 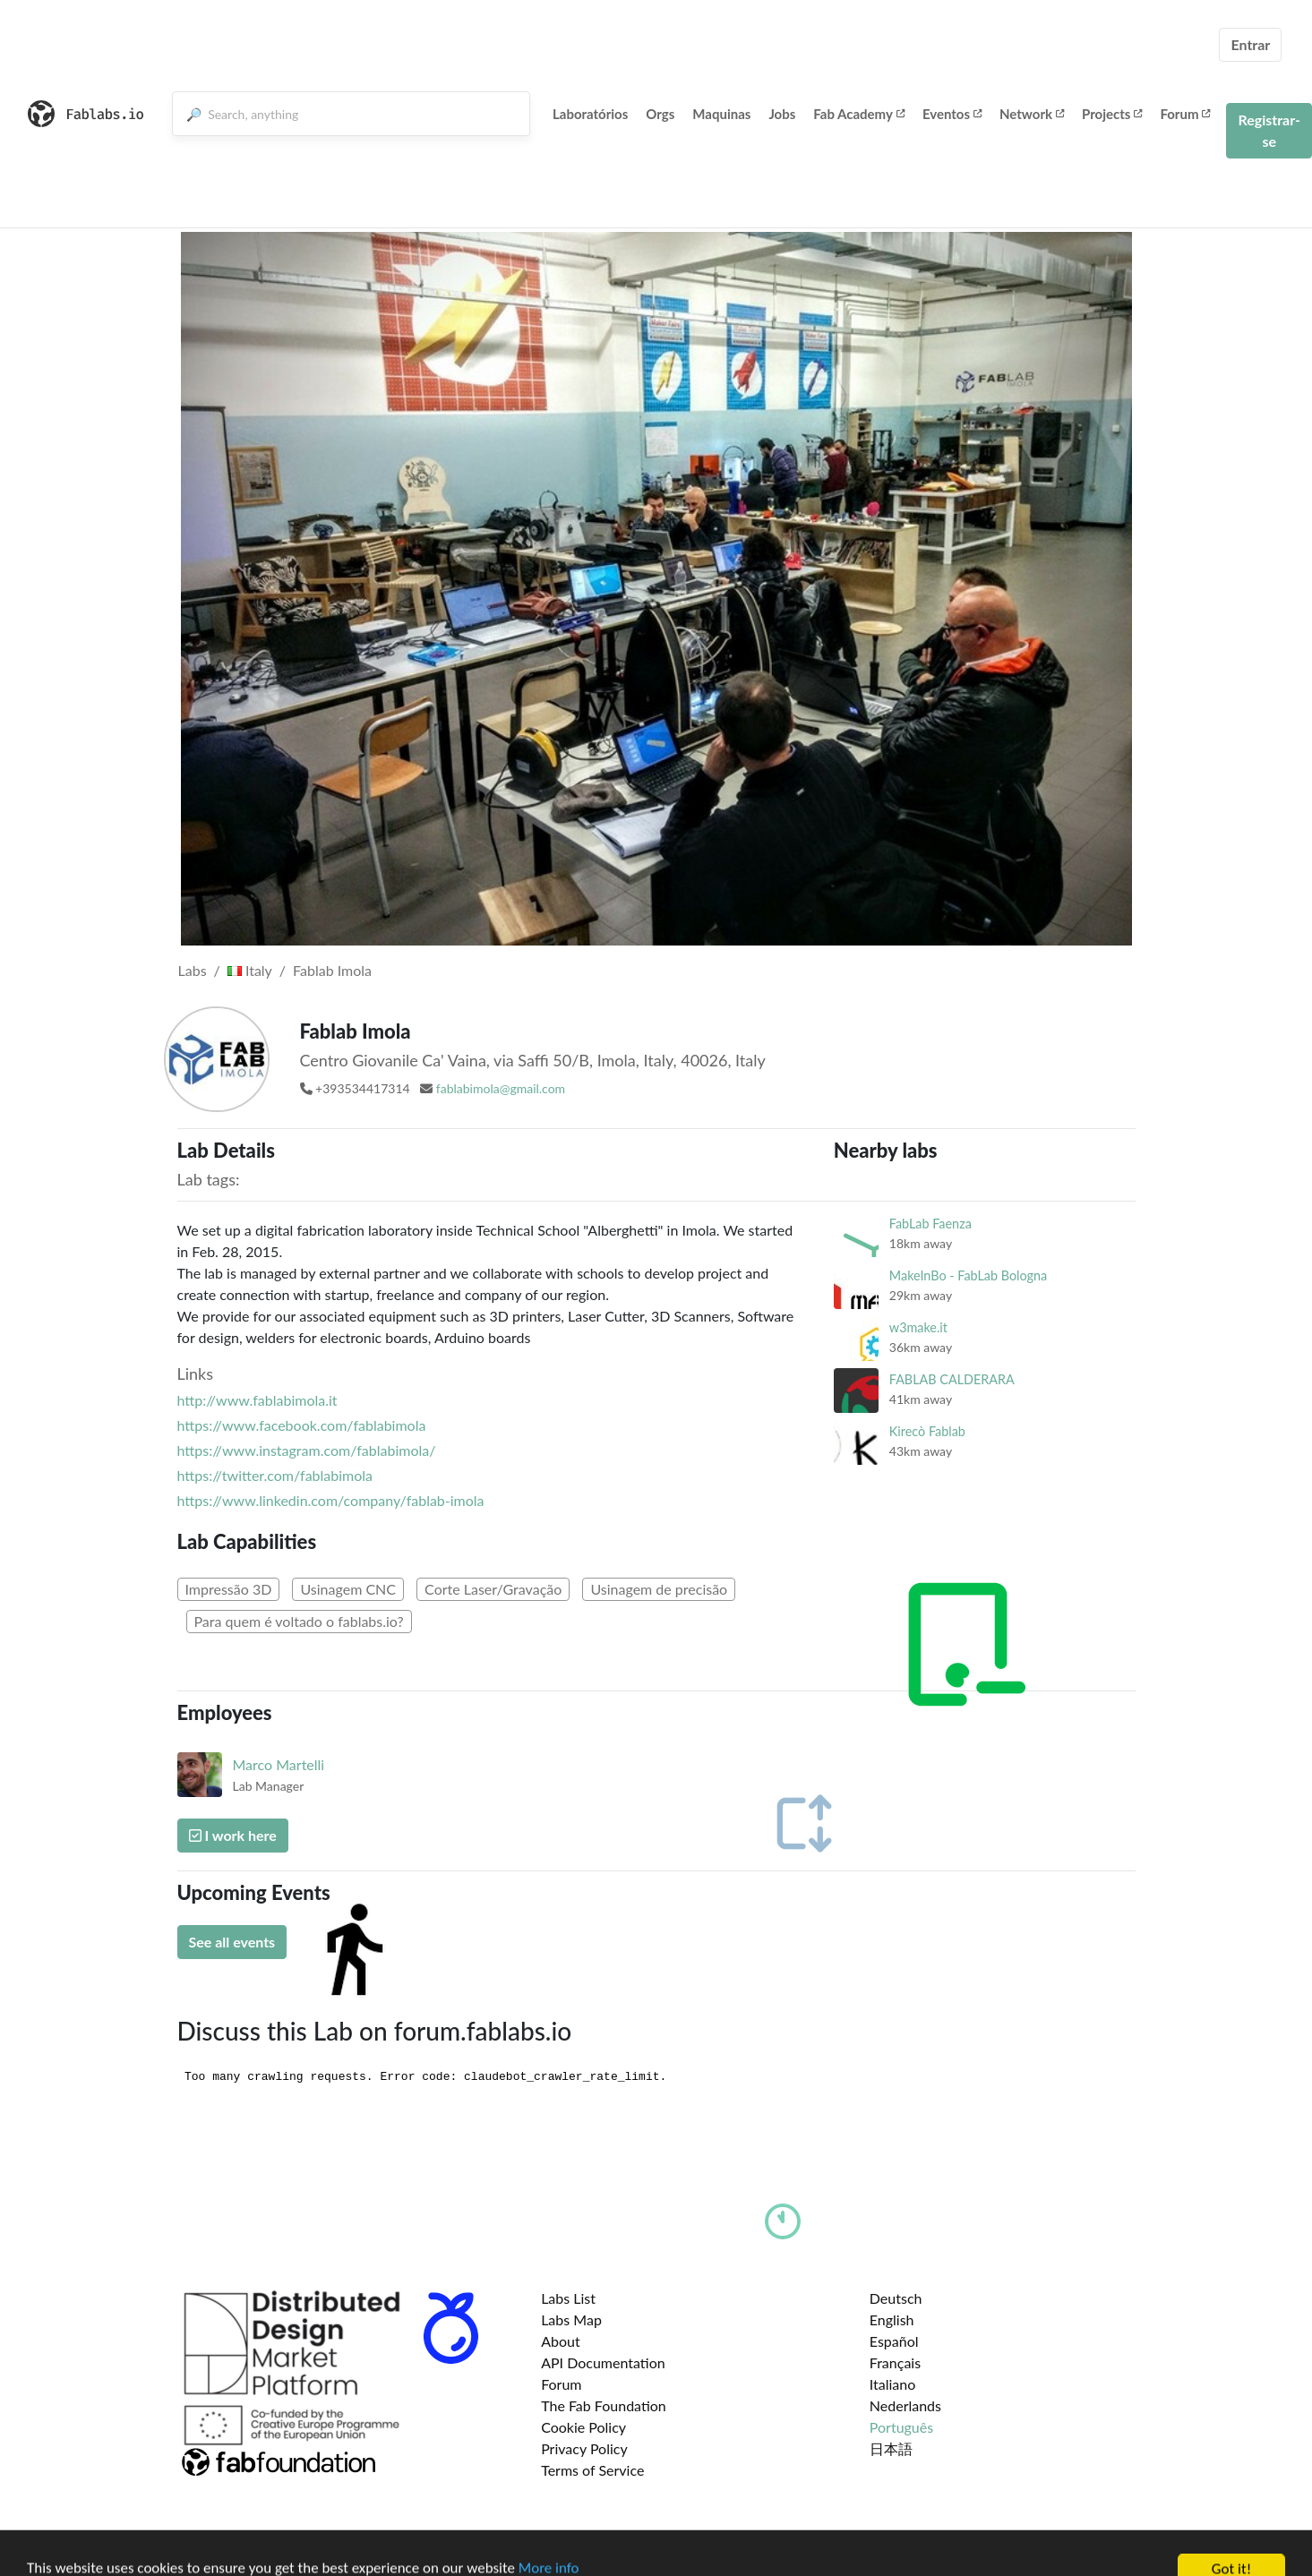 What do you see at coordinates (353, 1948) in the screenshot?
I see `get walking directions` at bounding box center [353, 1948].